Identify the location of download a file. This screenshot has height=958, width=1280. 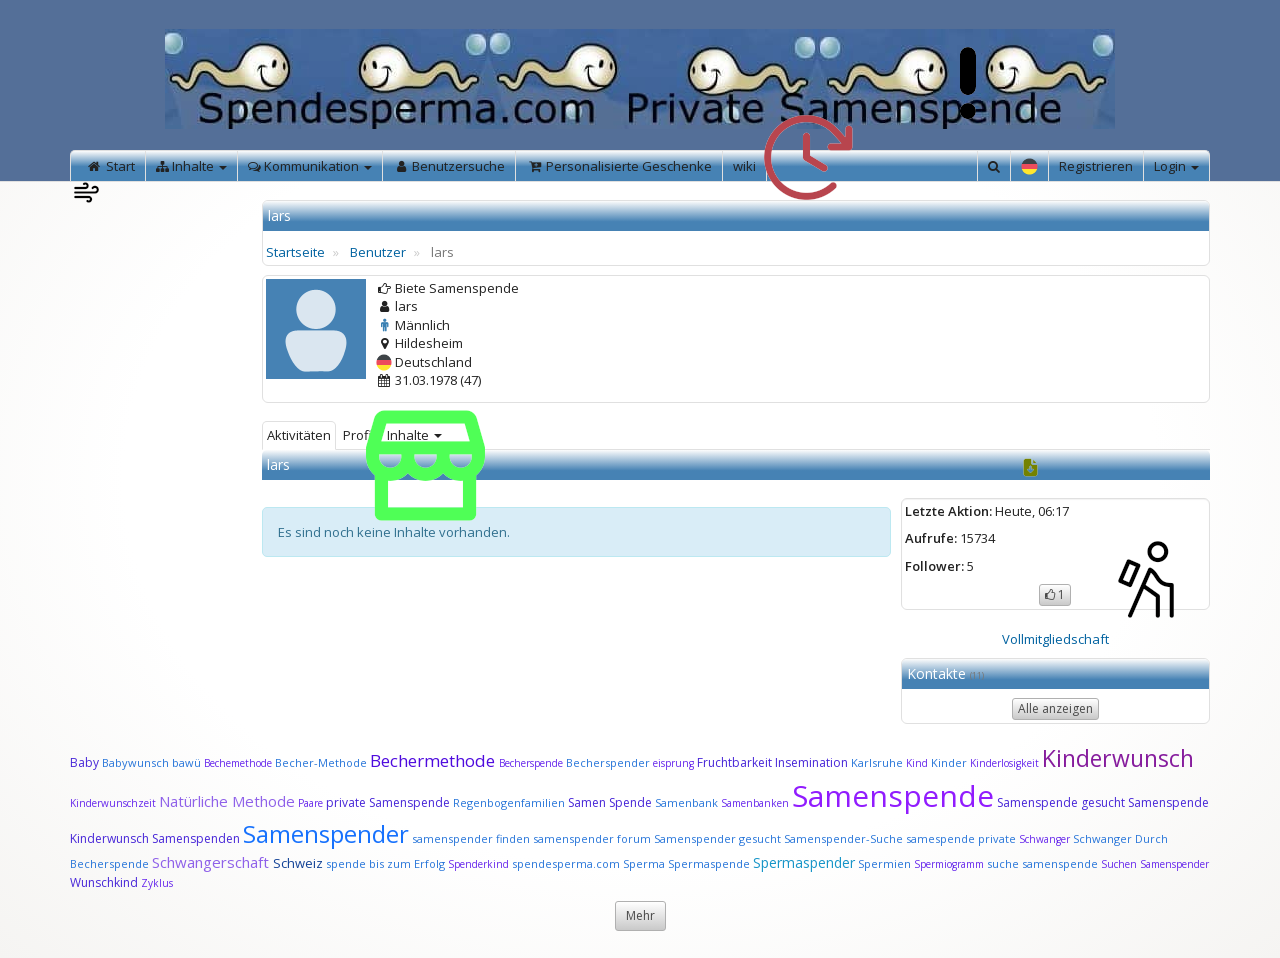
(1030, 467).